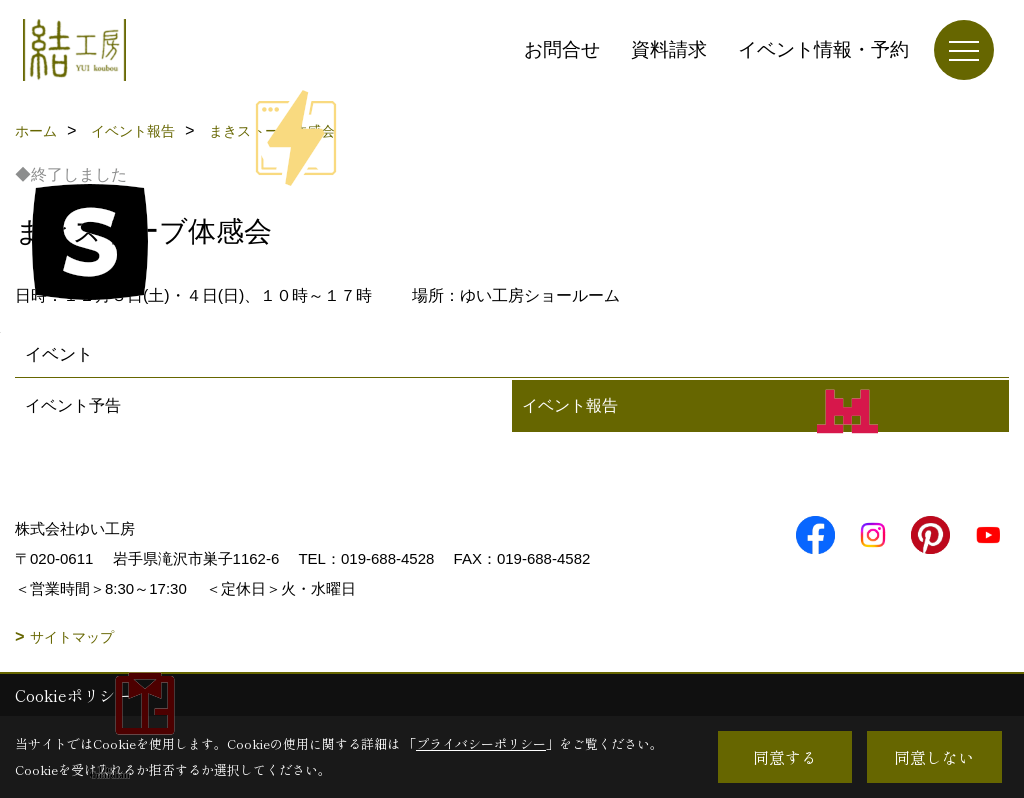 The height and width of the screenshot is (798, 1024). I want to click on view clothing or apparel options, so click(145, 702).